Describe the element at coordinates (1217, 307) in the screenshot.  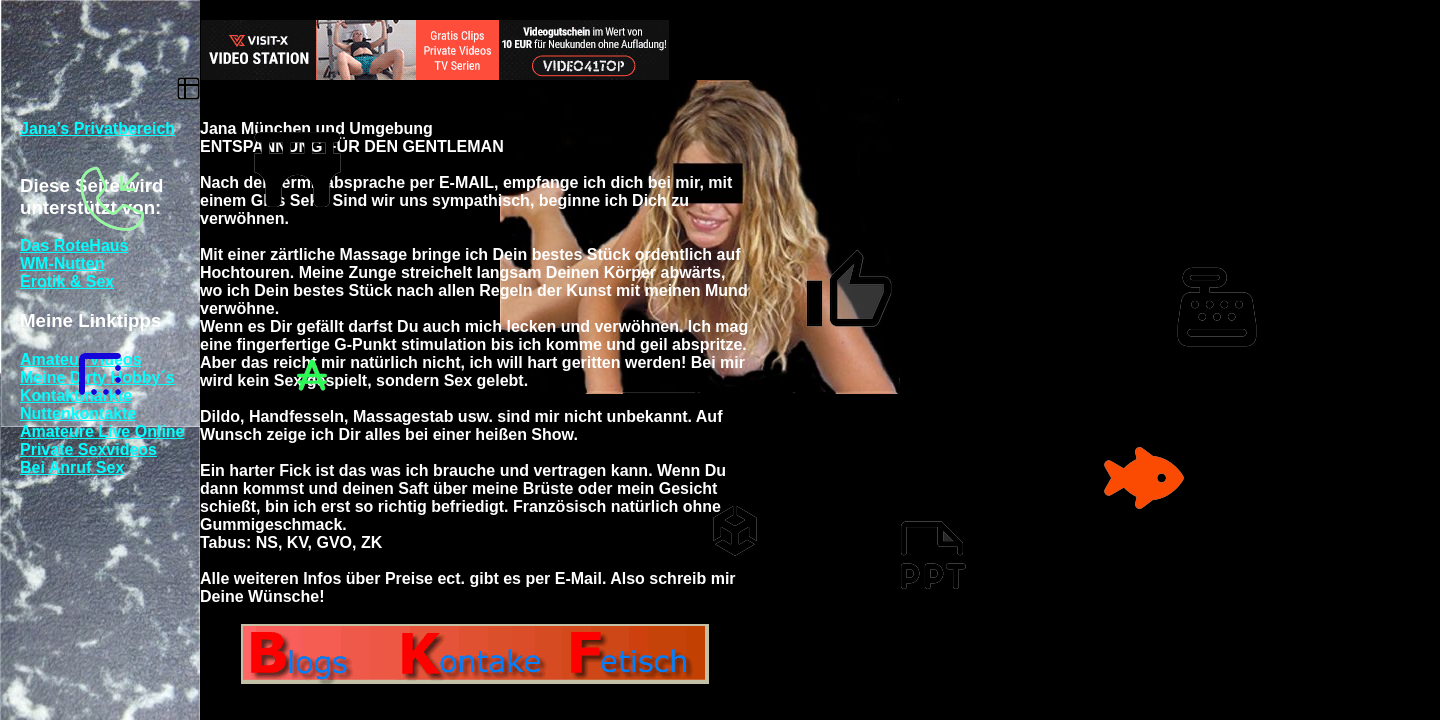
I see `access point of sale system` at that location.